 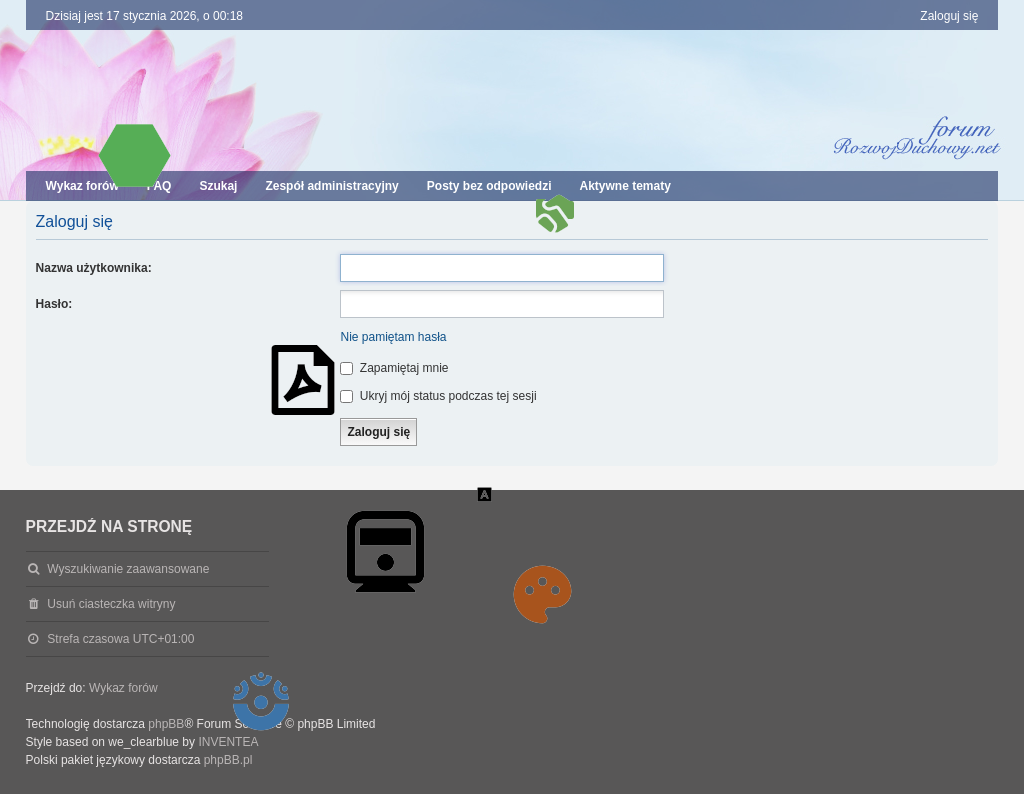 What do you see at coordinates (134, 155) in the screenshot?
I see `generic shape or placeholder icon` at bounding box center [134, 155].